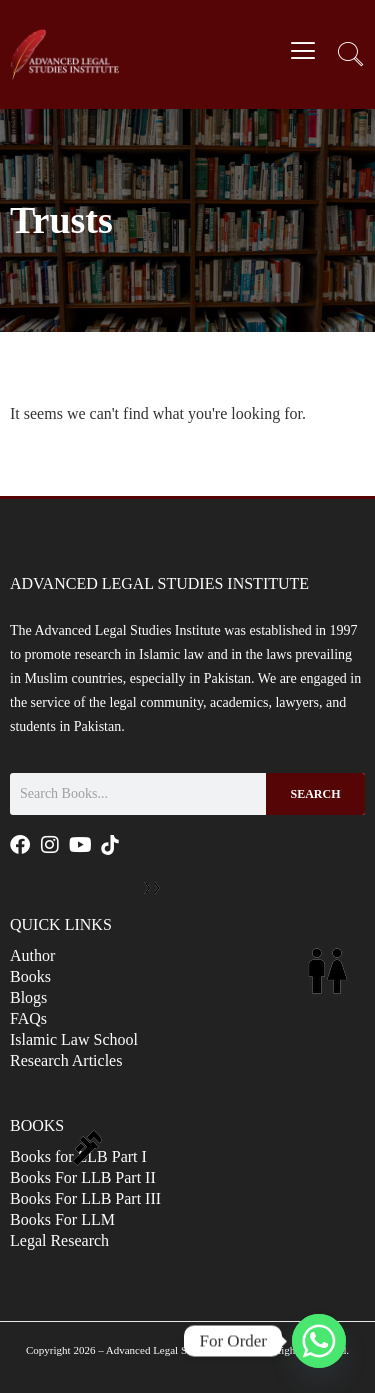 The width and height of the screenshot is (375, 1393). I want to click on mark message as important, so click(152, 888).